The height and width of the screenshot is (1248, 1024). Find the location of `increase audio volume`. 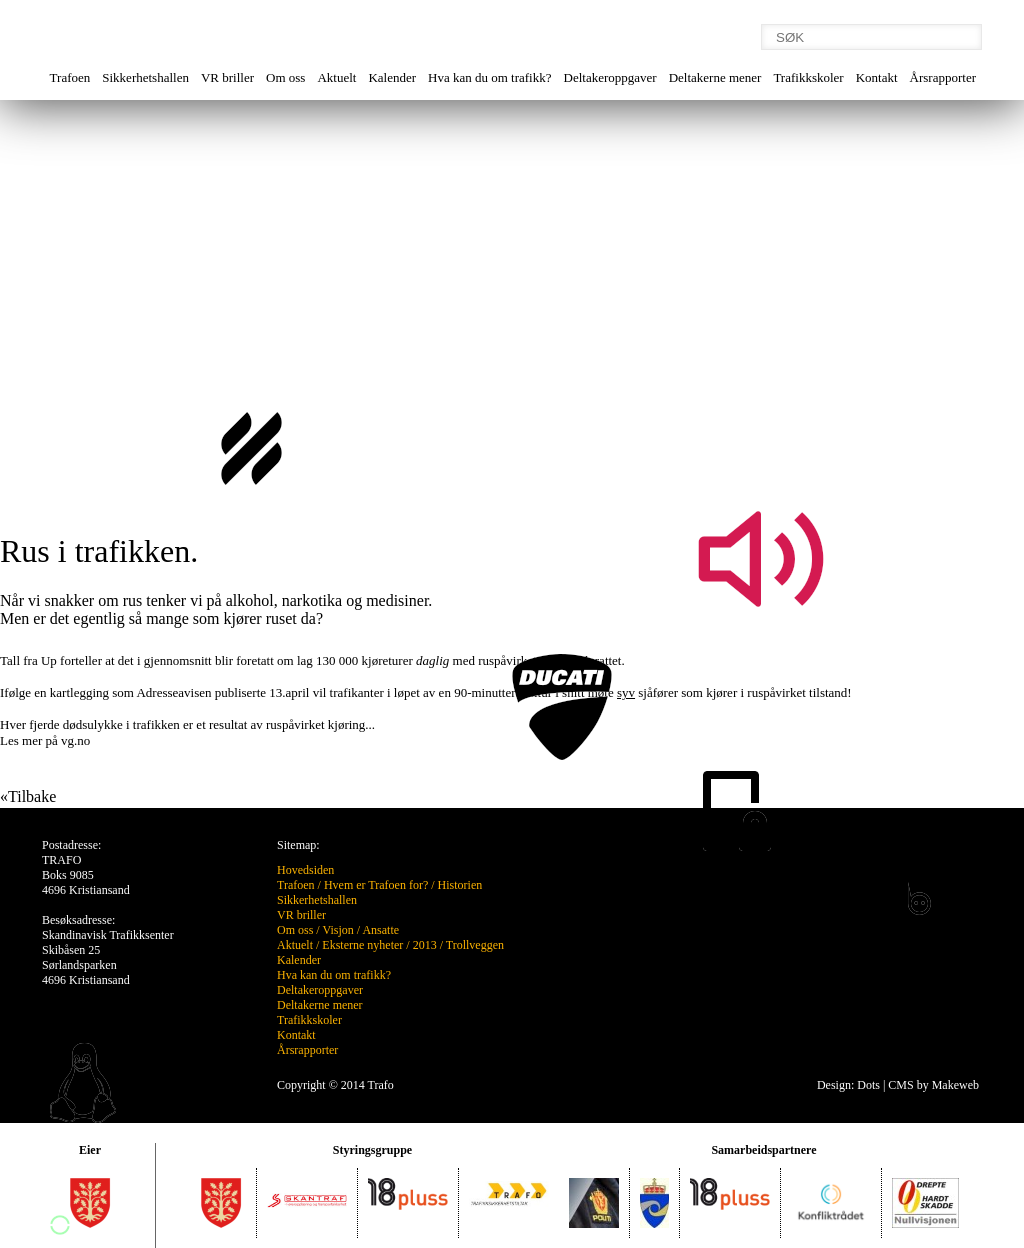

increase audio volume is located at coordinates (761, 559).